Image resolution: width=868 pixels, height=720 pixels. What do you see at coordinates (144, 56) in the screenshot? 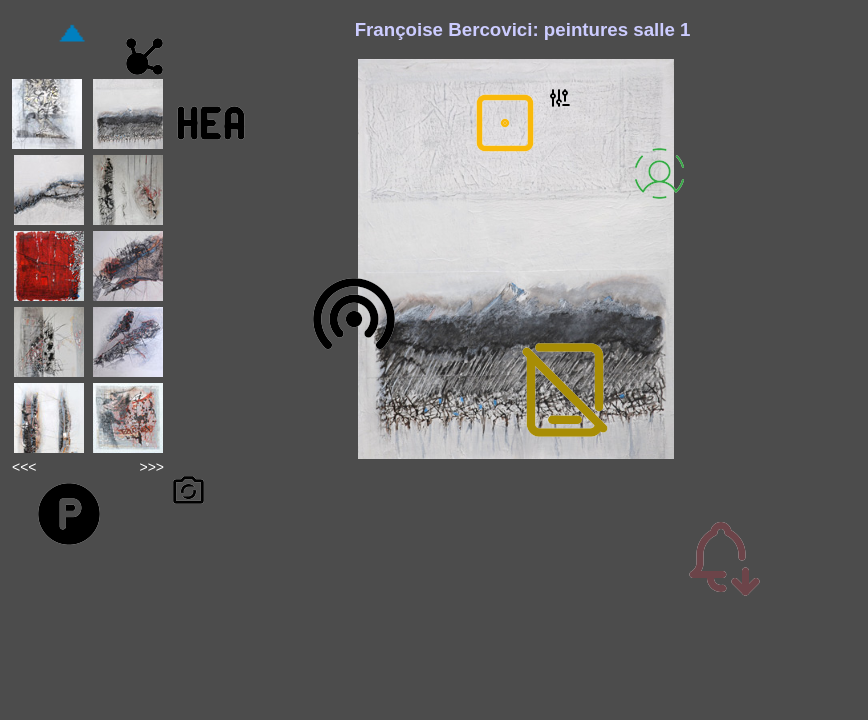
I see `access affiliate program or referral network` at bounding box center [144, 56].